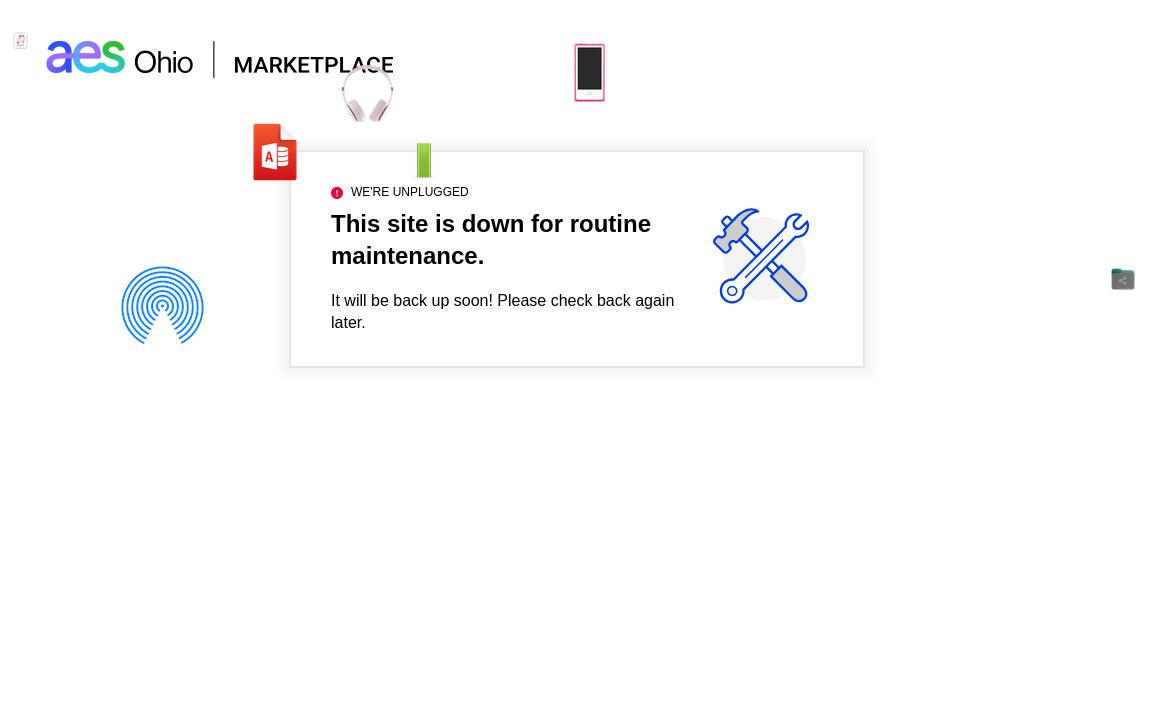 The image size is (1154, 720). What do you see at coordinates (275, 152) in the screenshot?
I see `a microsoft access database file` at bounding box center [275, 152].